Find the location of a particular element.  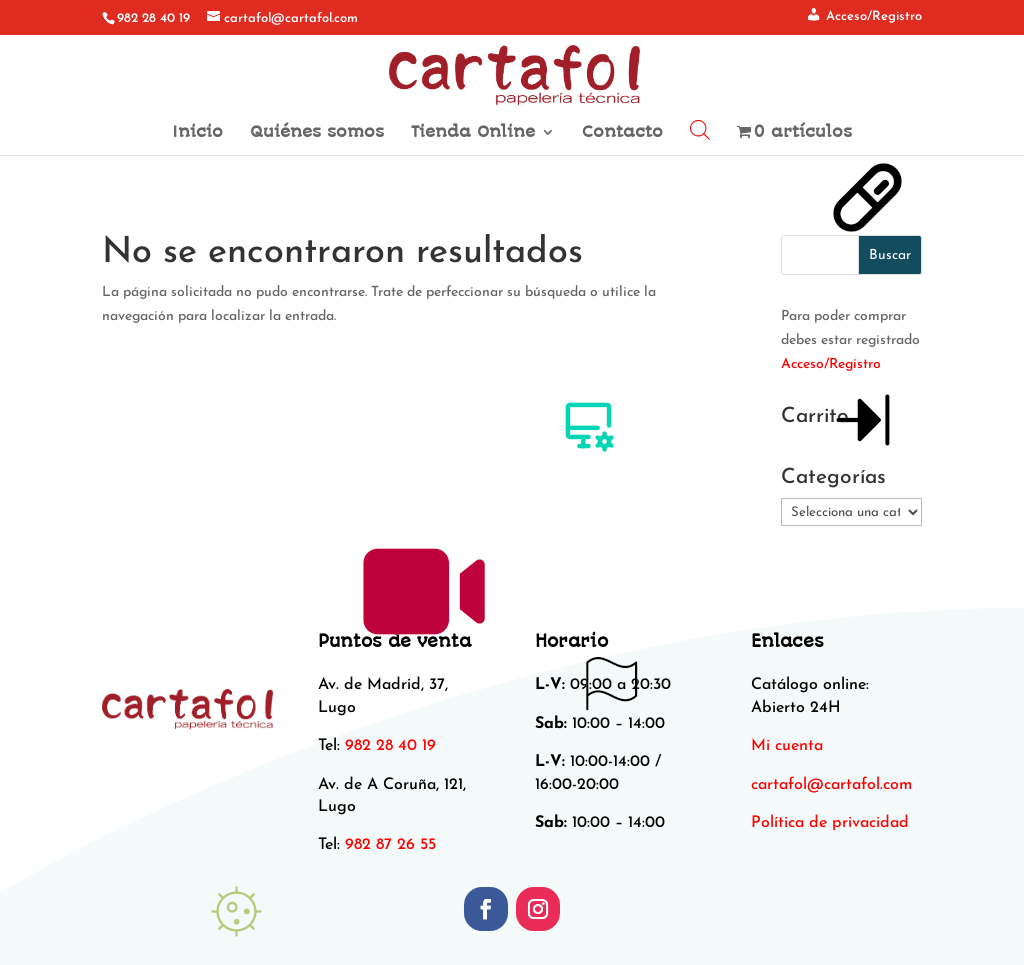

access desktop display settings is located at coordinates (588, 425).